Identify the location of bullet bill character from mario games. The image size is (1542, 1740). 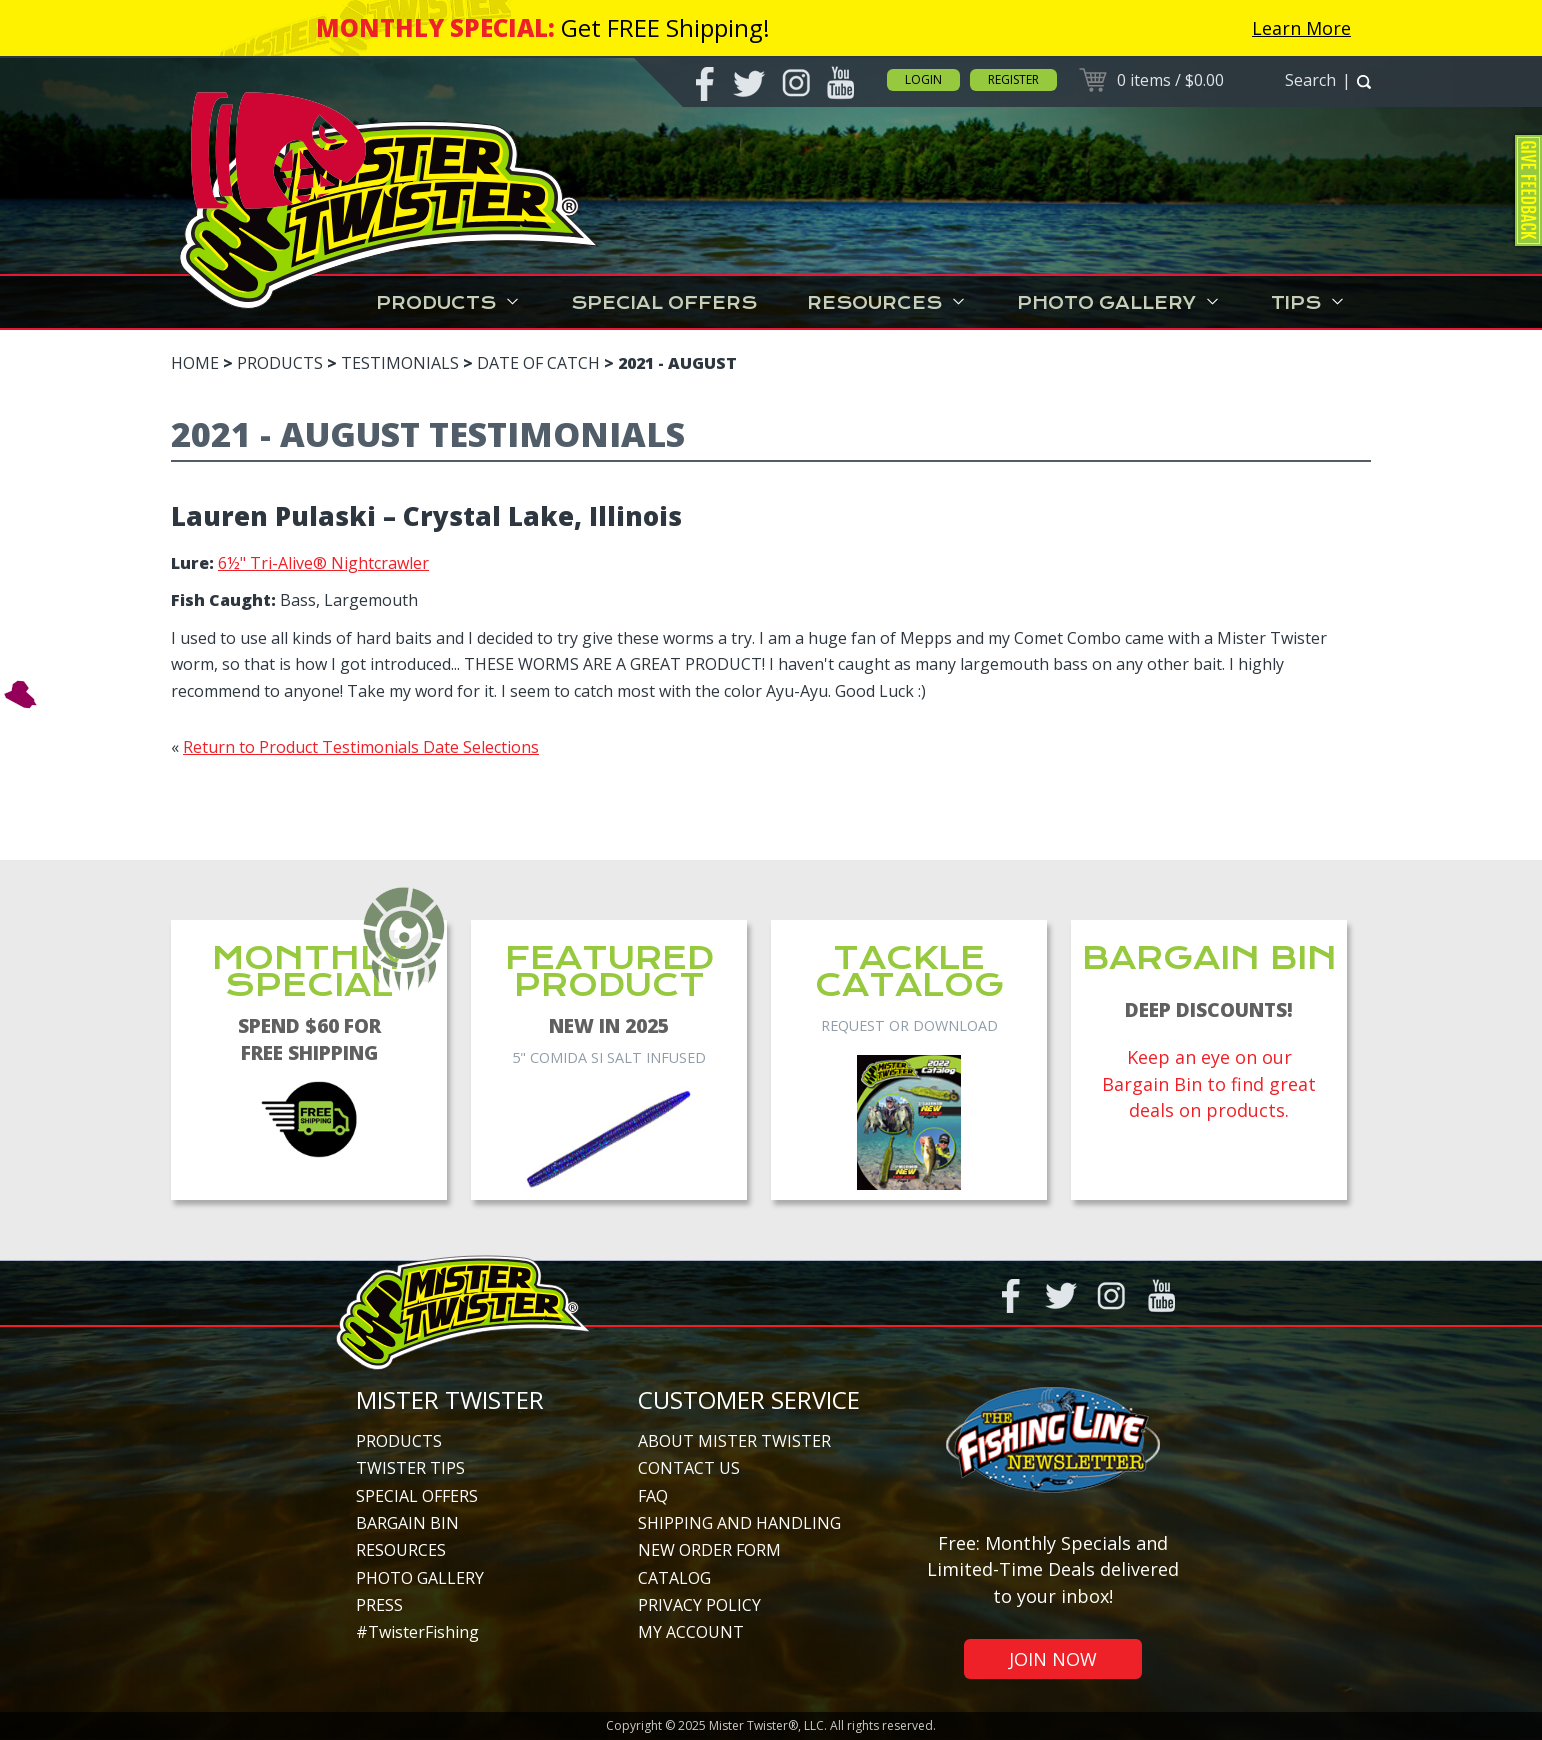
(278, 150).